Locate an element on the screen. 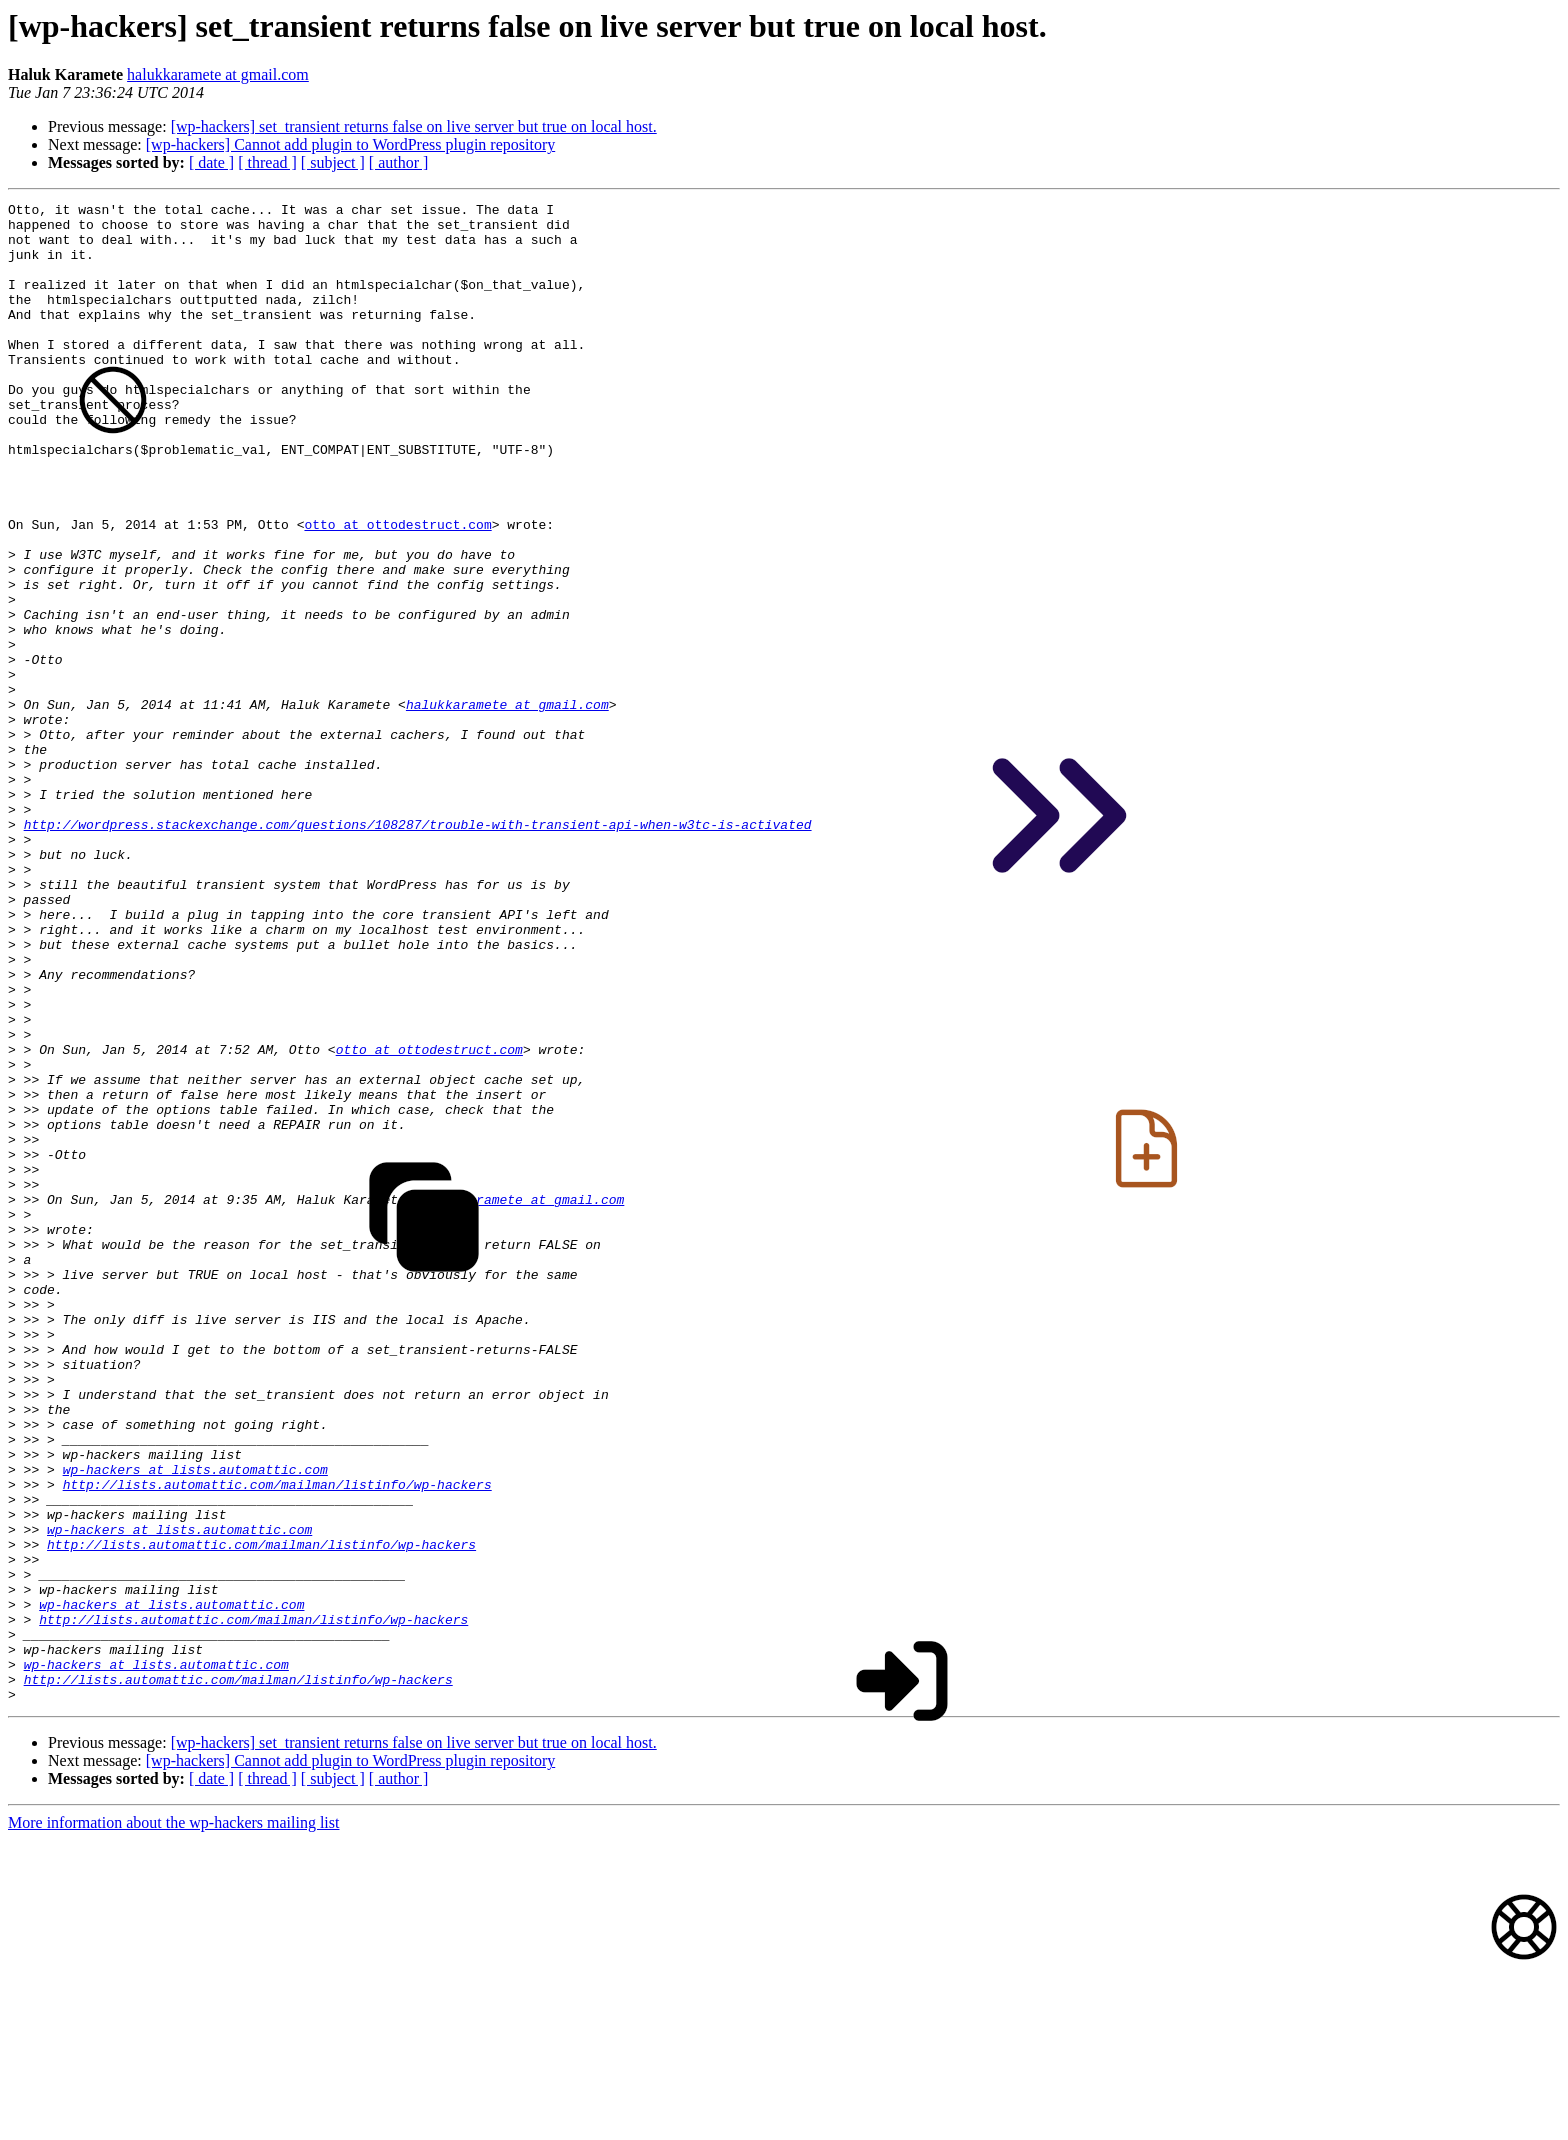  log in to your account is located at coordinates (902, 1681).